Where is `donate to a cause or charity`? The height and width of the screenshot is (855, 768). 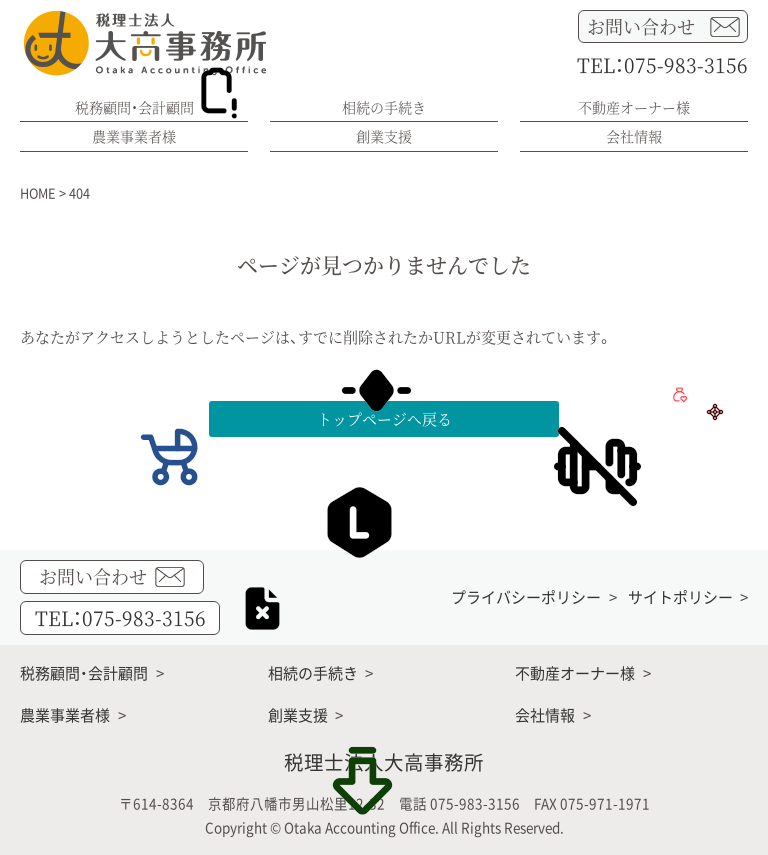
donate to a cause or charity is located at coordinates (679, 394).